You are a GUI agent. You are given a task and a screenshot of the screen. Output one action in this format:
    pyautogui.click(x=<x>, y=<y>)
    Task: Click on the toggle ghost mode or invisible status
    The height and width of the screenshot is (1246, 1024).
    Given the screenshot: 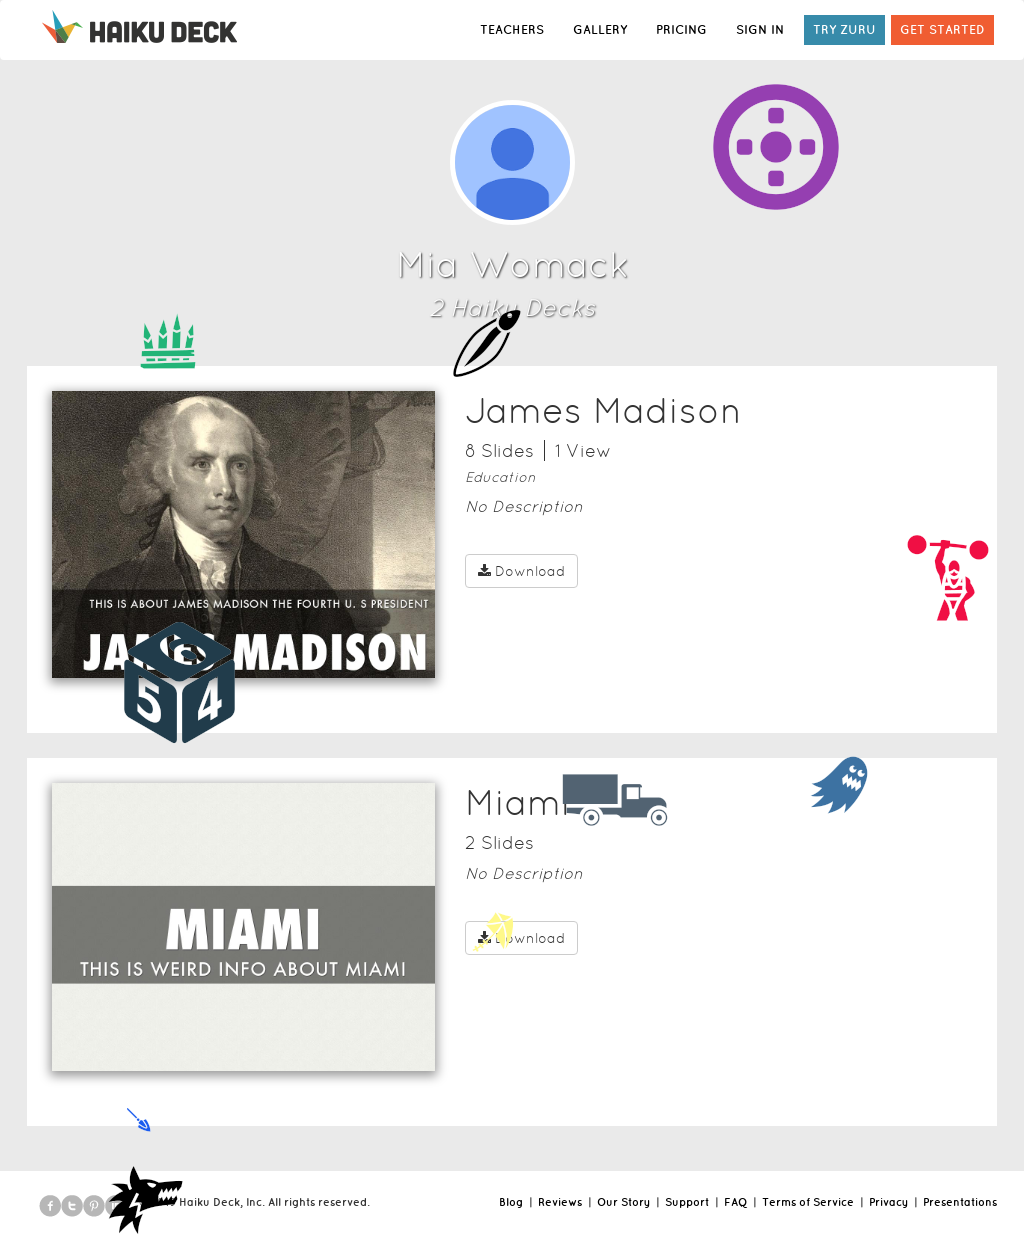 What is the action you would take?
    pyautogui.click(x=839, y=785)
    